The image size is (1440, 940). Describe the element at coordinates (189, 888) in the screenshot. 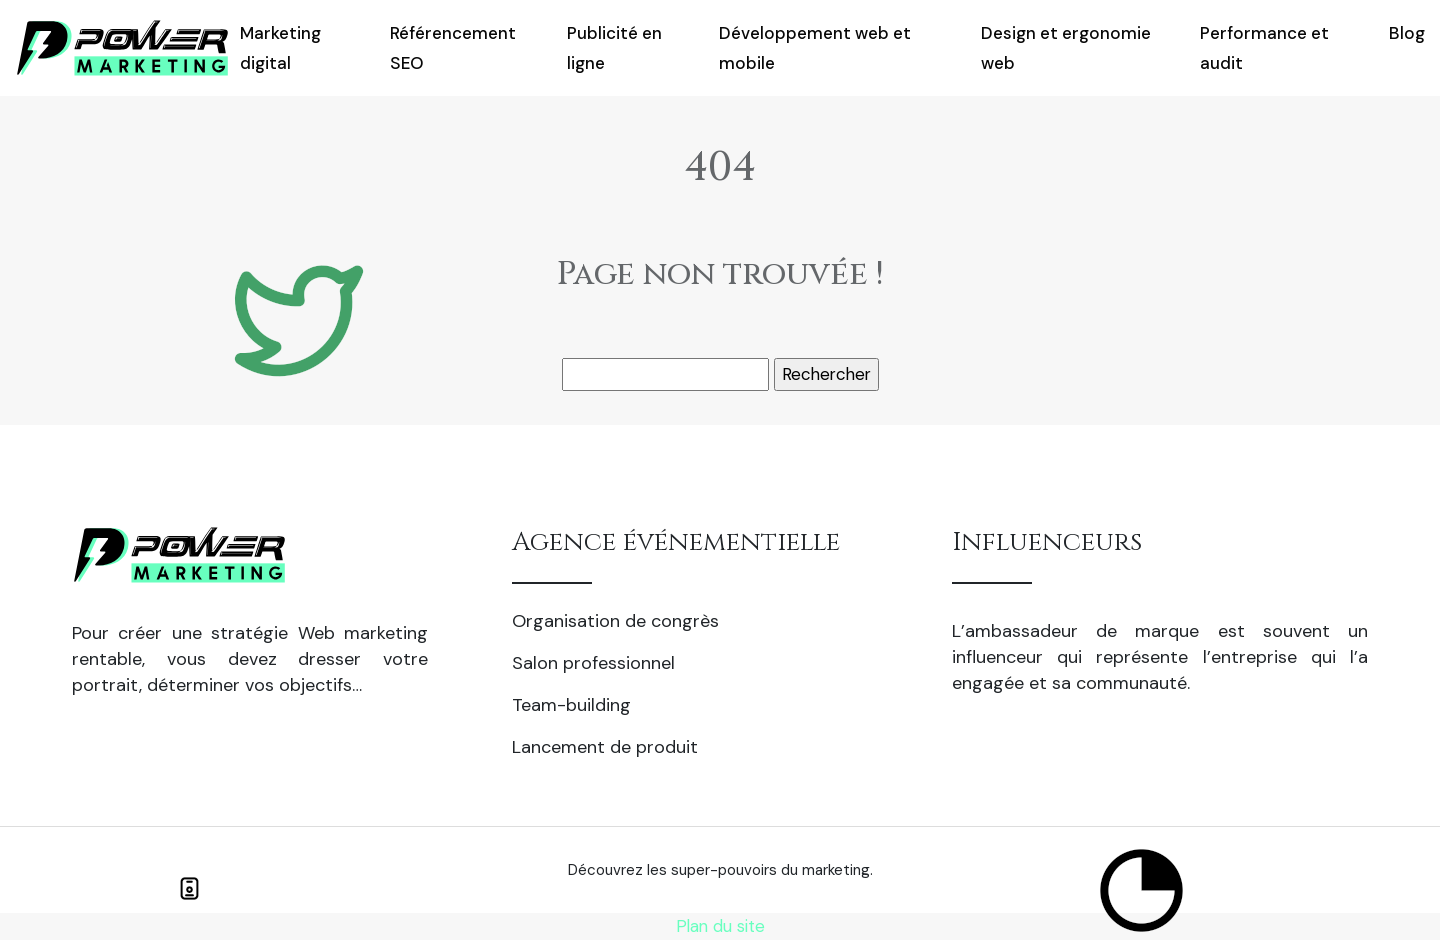

I see `view your ID or profile badge` at that location.